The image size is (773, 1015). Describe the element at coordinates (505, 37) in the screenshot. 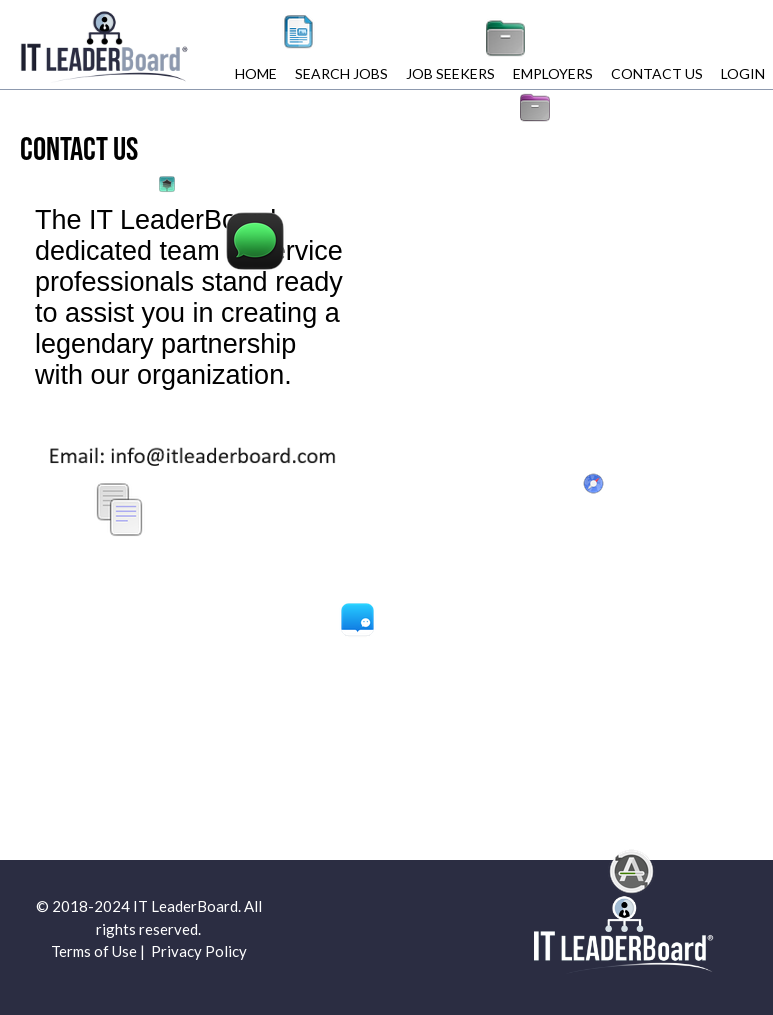

I see `open the file manager application` at that location.